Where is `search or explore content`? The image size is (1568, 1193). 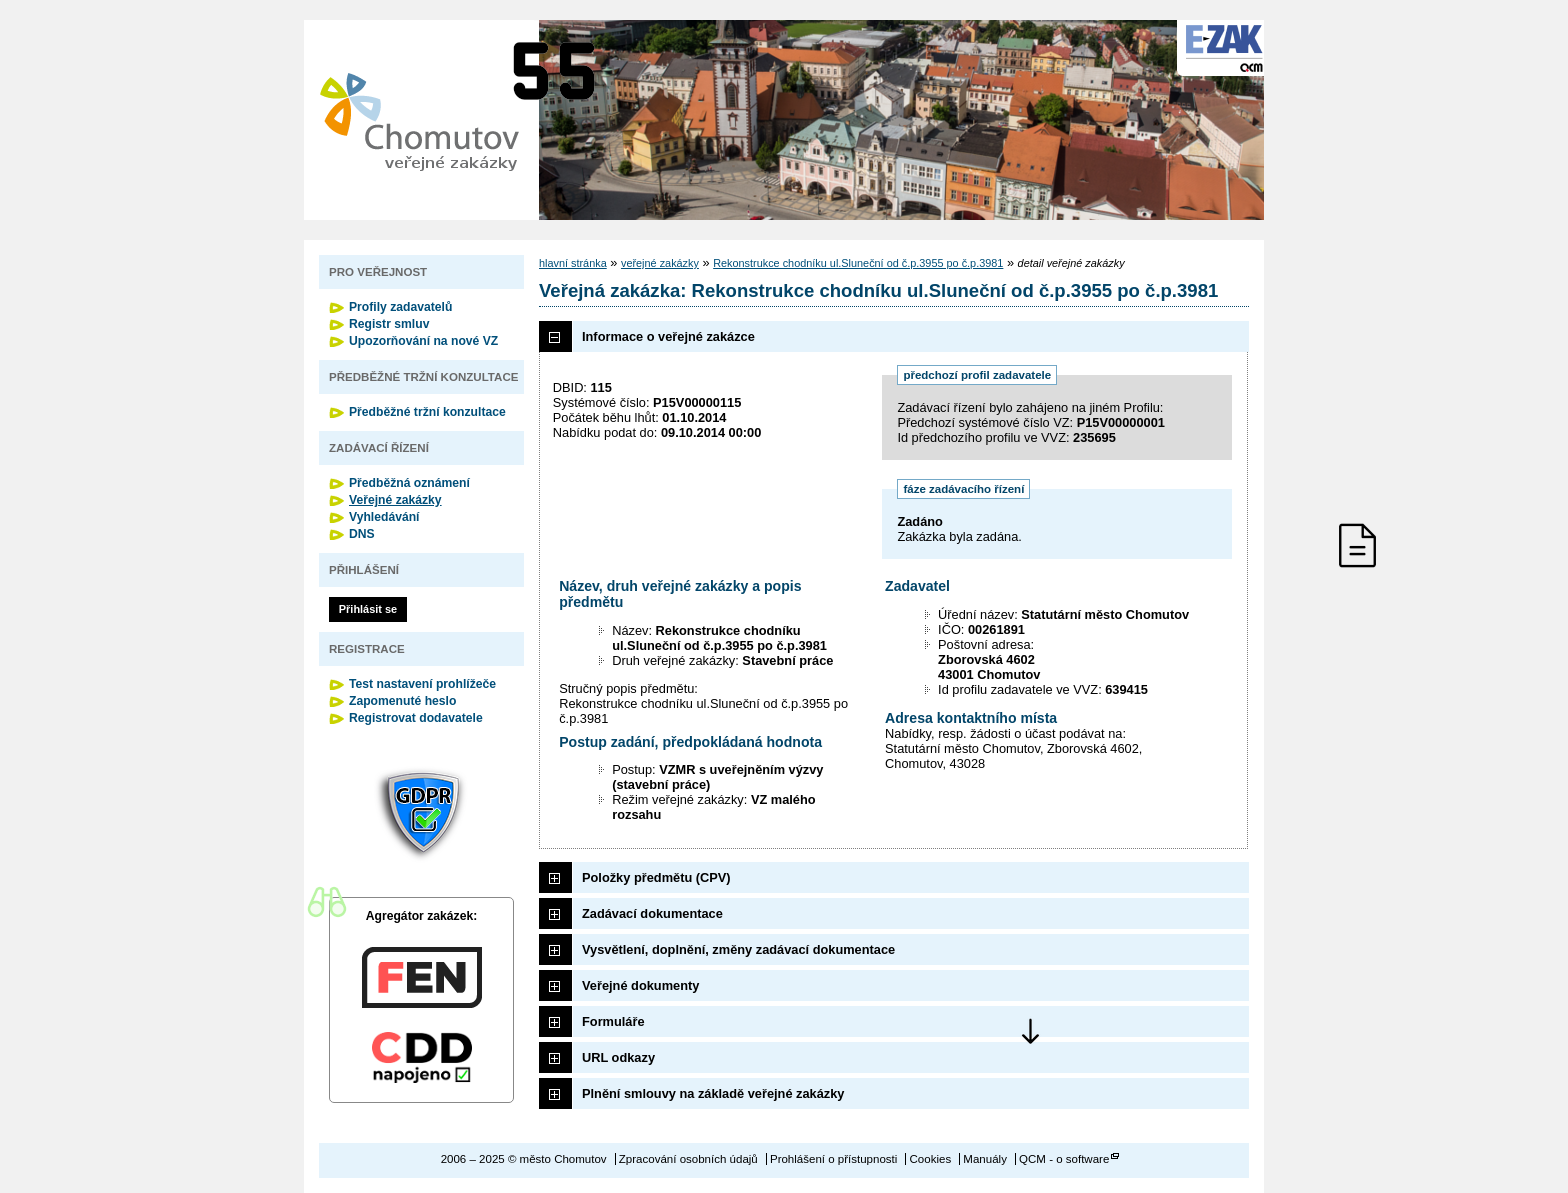
search or explore content is located at coordinates (327, 902).